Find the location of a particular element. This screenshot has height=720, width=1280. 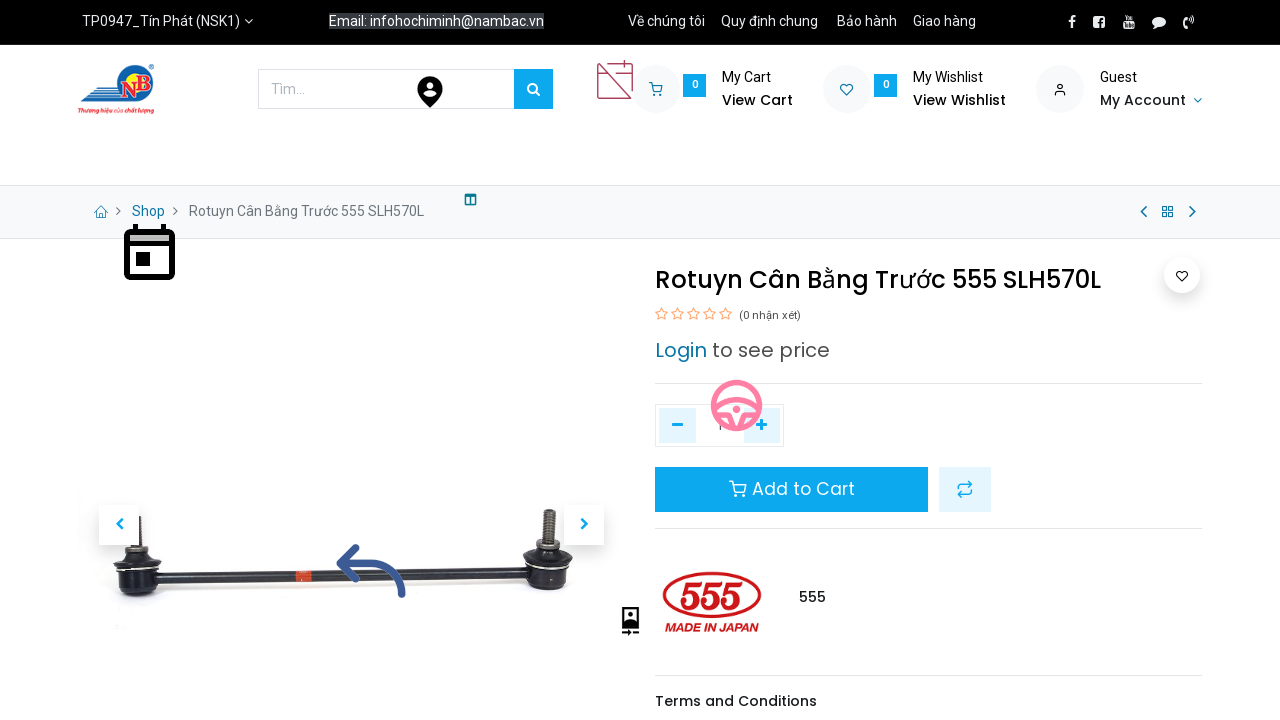

disable calendar or scheduling features is located at coordinates (615, 81).